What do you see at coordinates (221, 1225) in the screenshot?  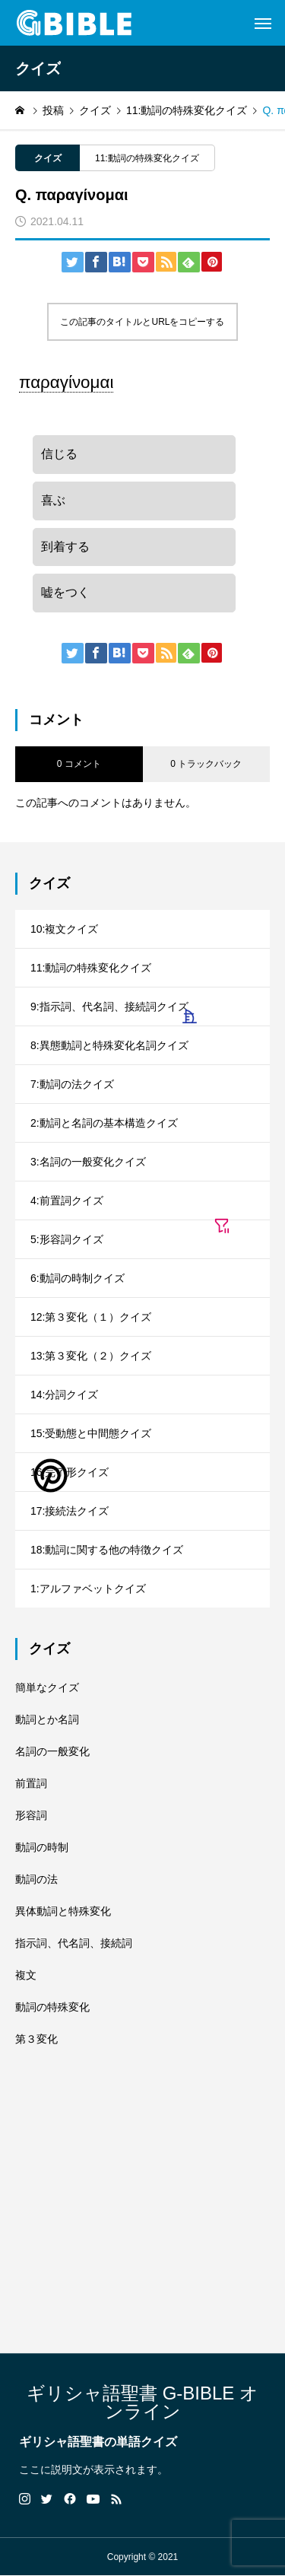 I see `pause active filters` at bounding box center [221, 1225].